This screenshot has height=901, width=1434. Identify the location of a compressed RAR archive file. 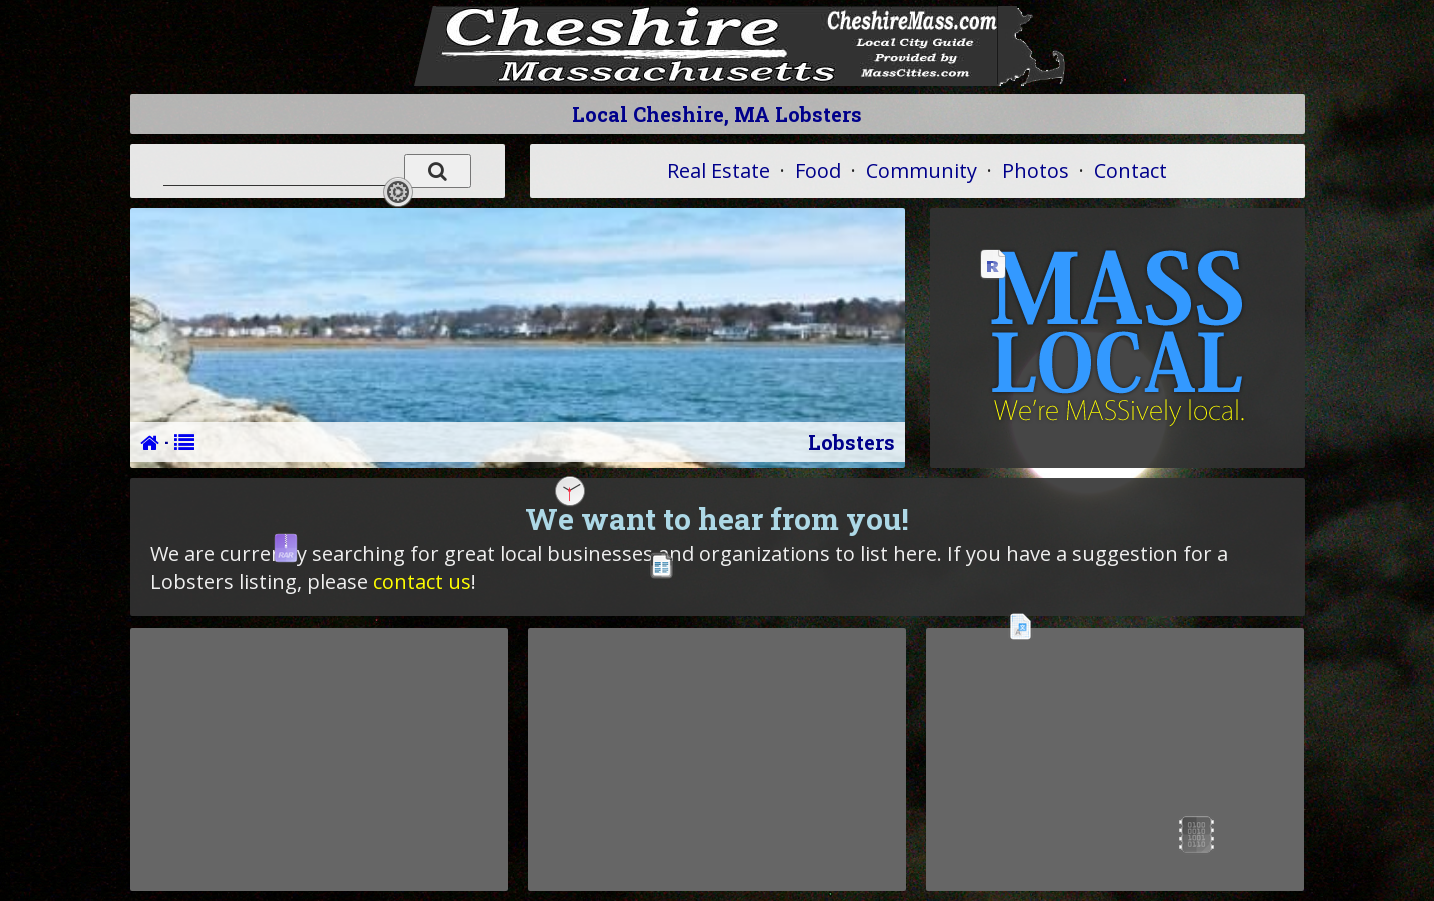
(286, 548).